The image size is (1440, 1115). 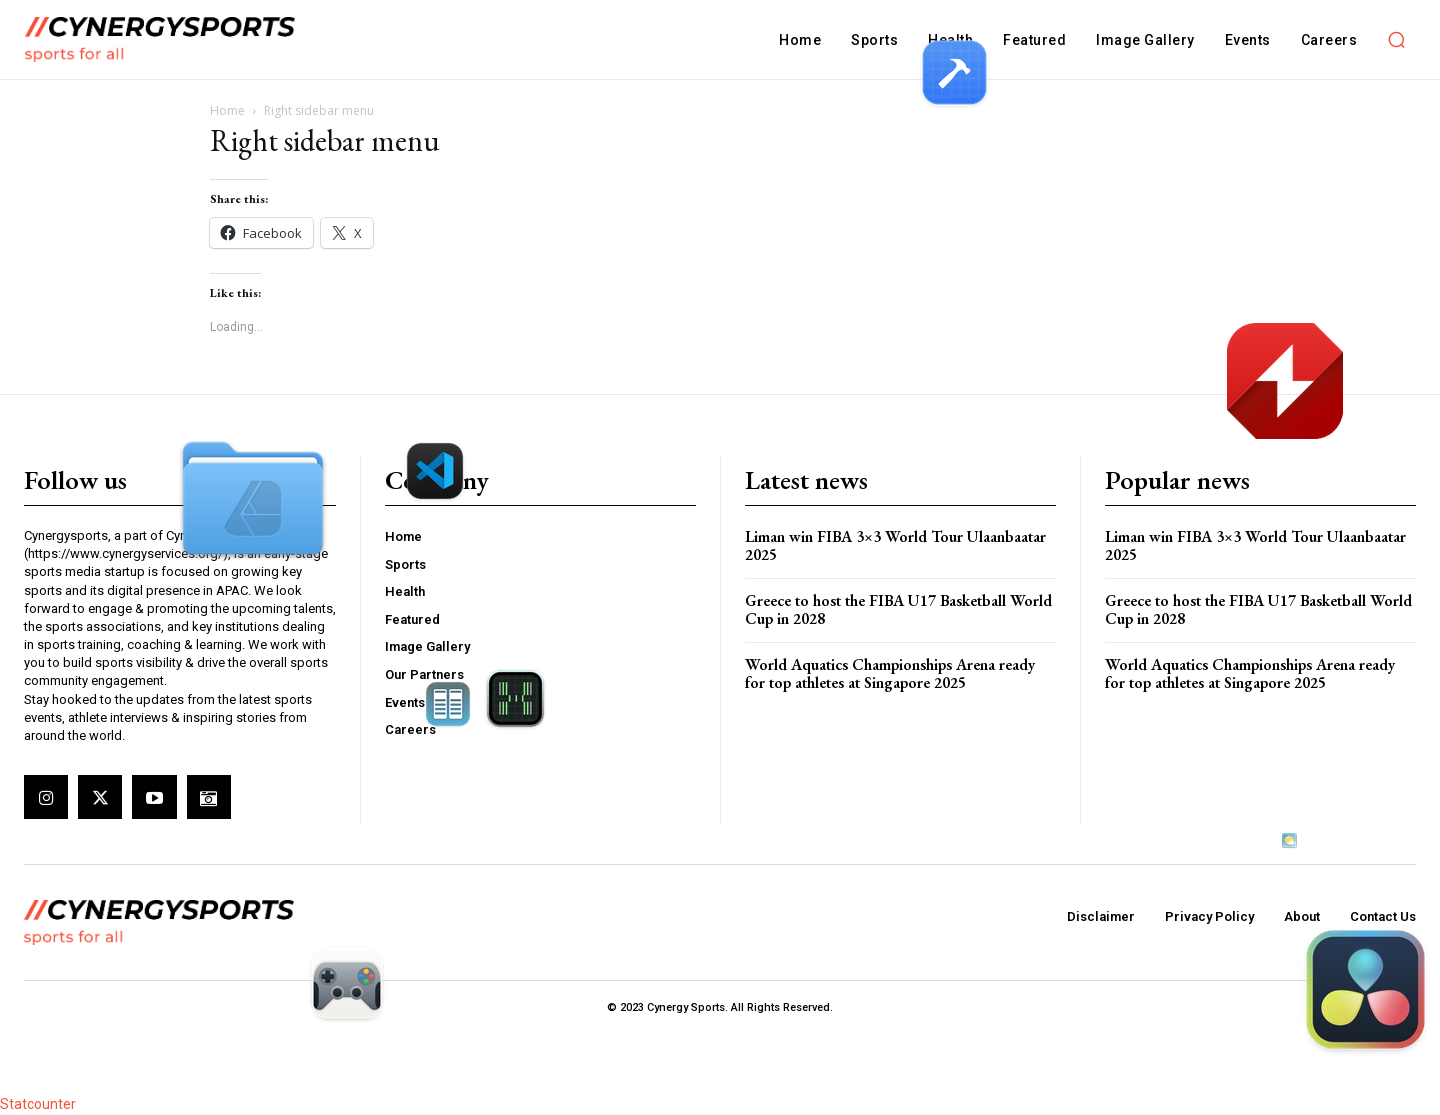 I want to click on launch chaos application, so click(x=1285, y=381).